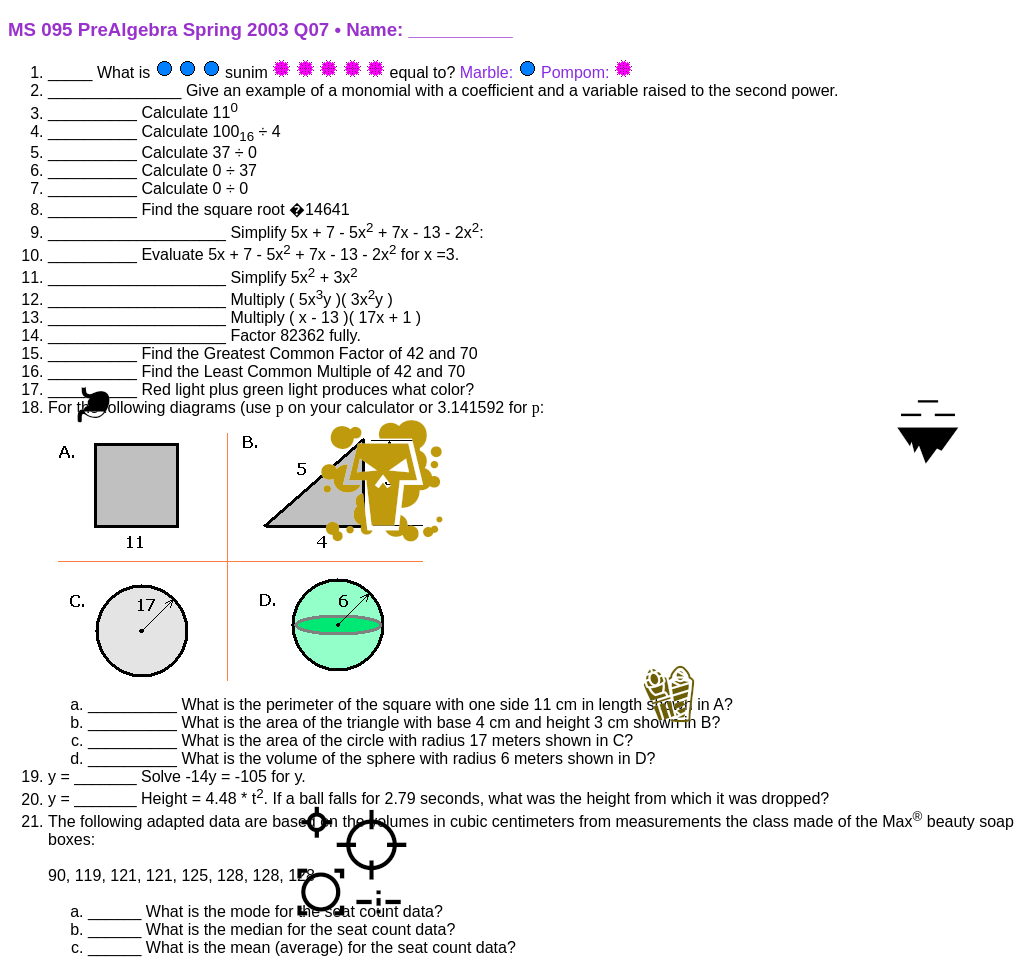  I want to click on view ancient Egyptian artifacts or exhibits, so click(669, 694).